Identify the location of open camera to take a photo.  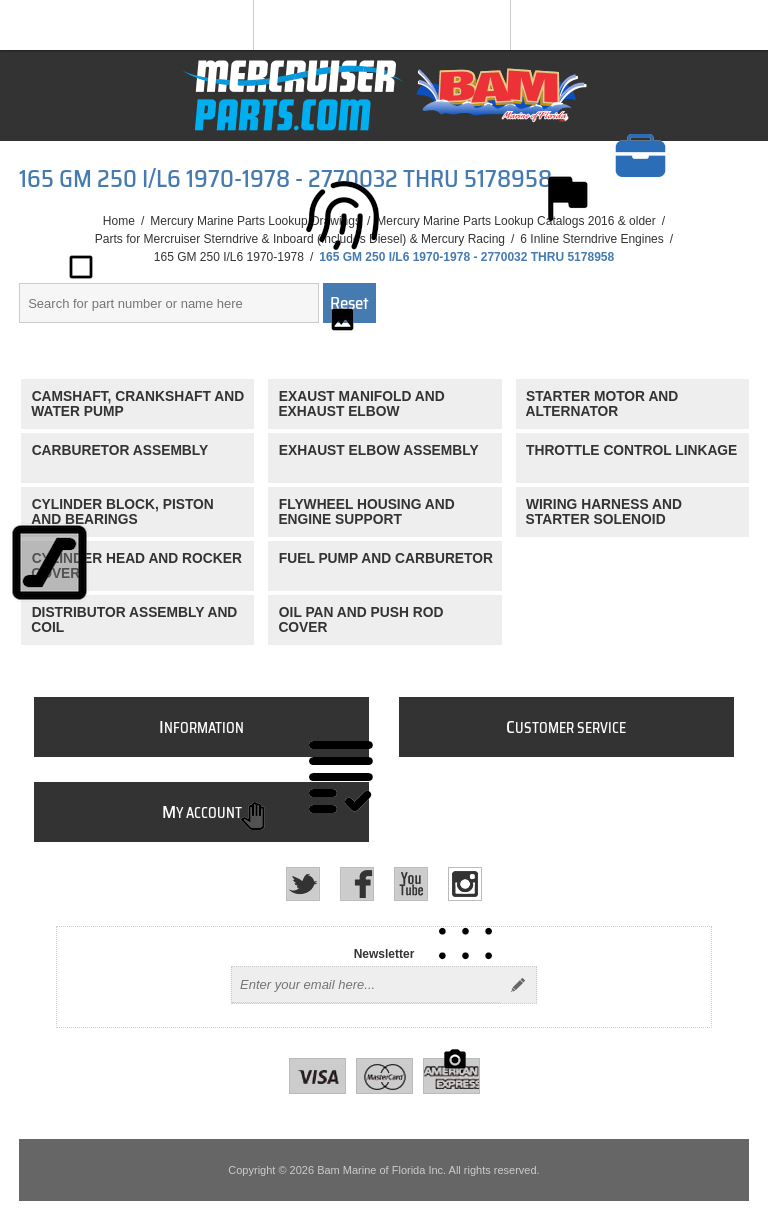
(455, 1060).